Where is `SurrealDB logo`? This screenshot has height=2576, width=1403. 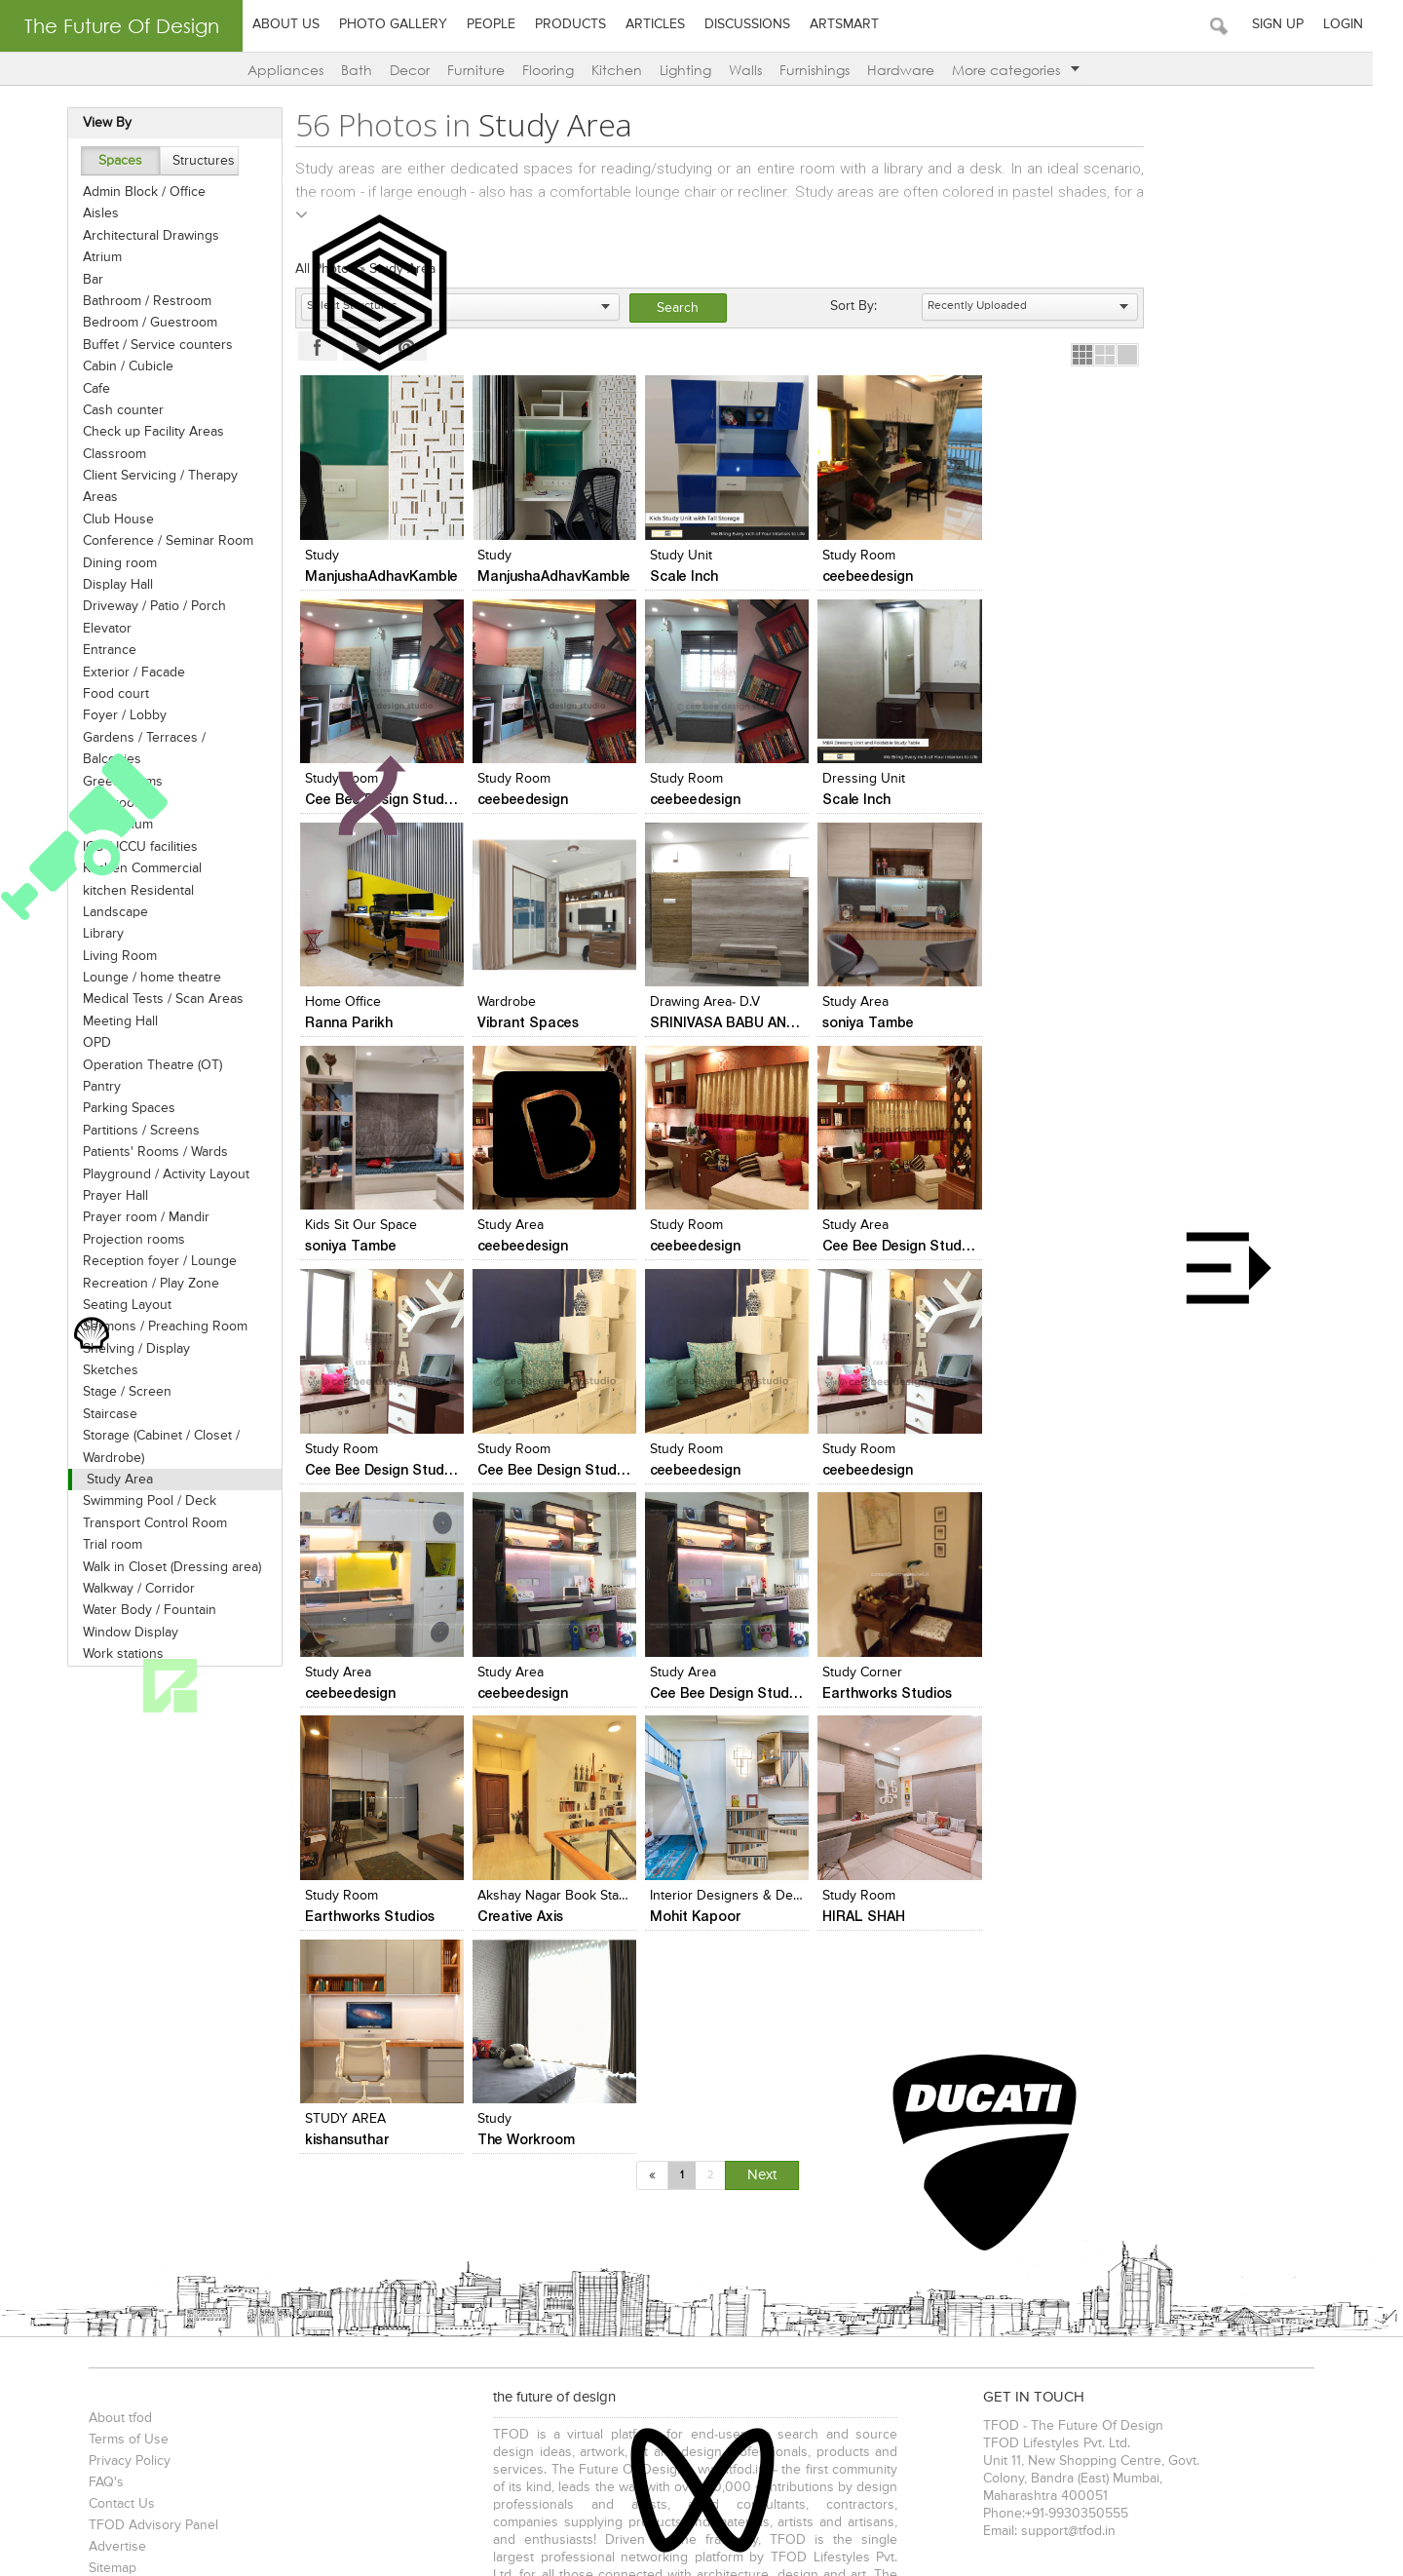 SurrealDB logo is located at coordinates (379, 292).